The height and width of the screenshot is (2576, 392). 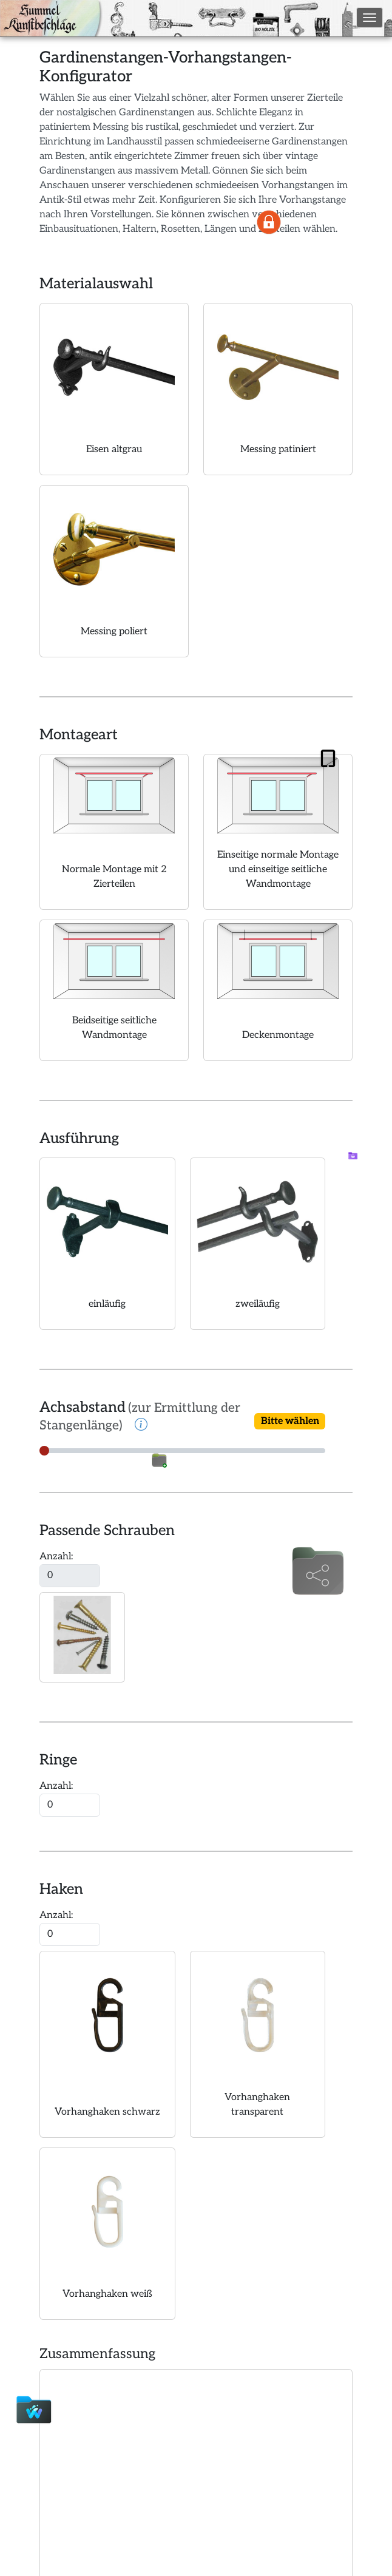 I want to click on open waterfox browser files folder, so click(x=33, y=2410).